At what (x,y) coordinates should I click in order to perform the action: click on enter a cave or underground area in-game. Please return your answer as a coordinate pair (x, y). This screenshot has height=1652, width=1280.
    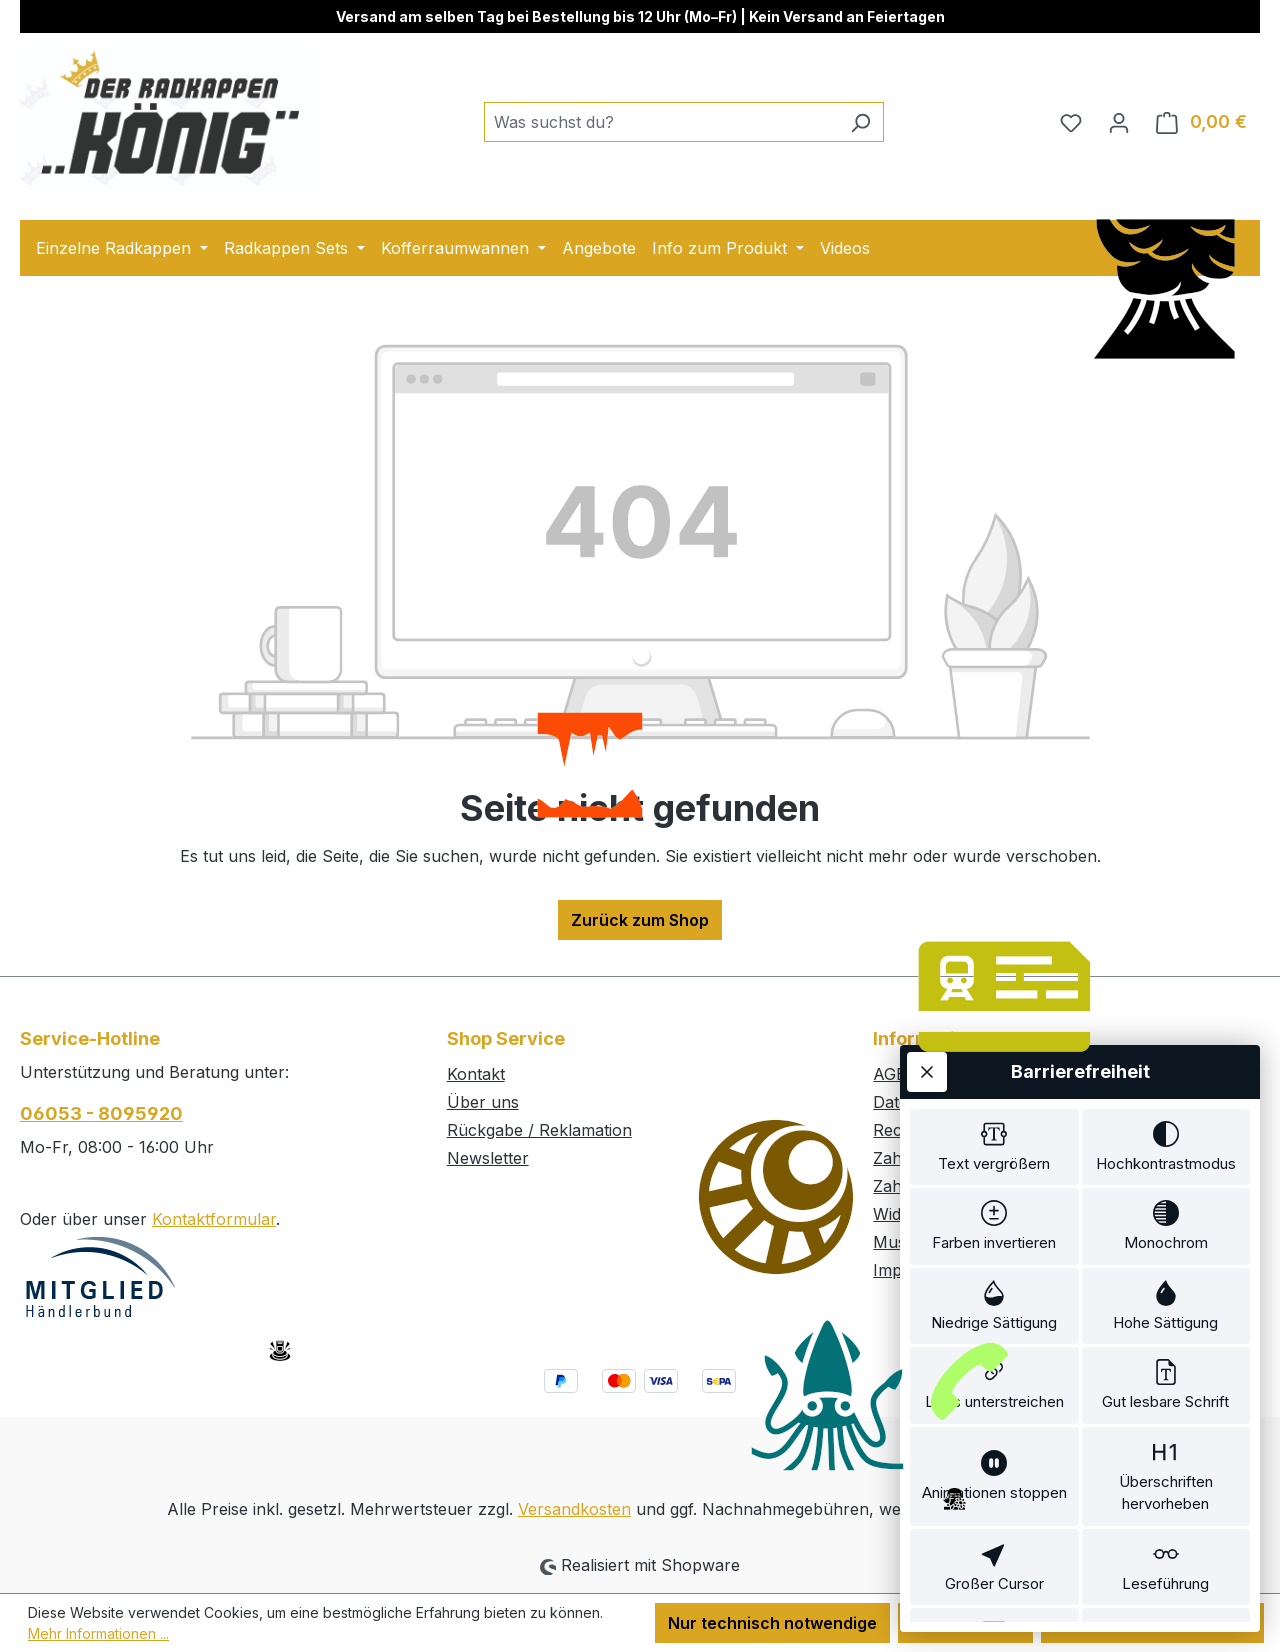
    Looking at the image, I should click on (590, 765).